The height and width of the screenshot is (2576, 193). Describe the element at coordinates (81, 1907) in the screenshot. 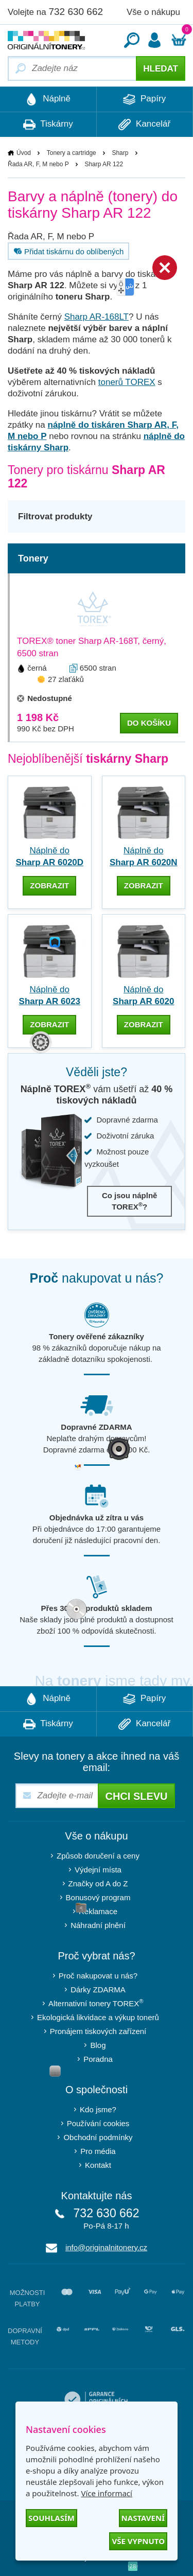

I see `open your insync cloud sync folder` at that location.